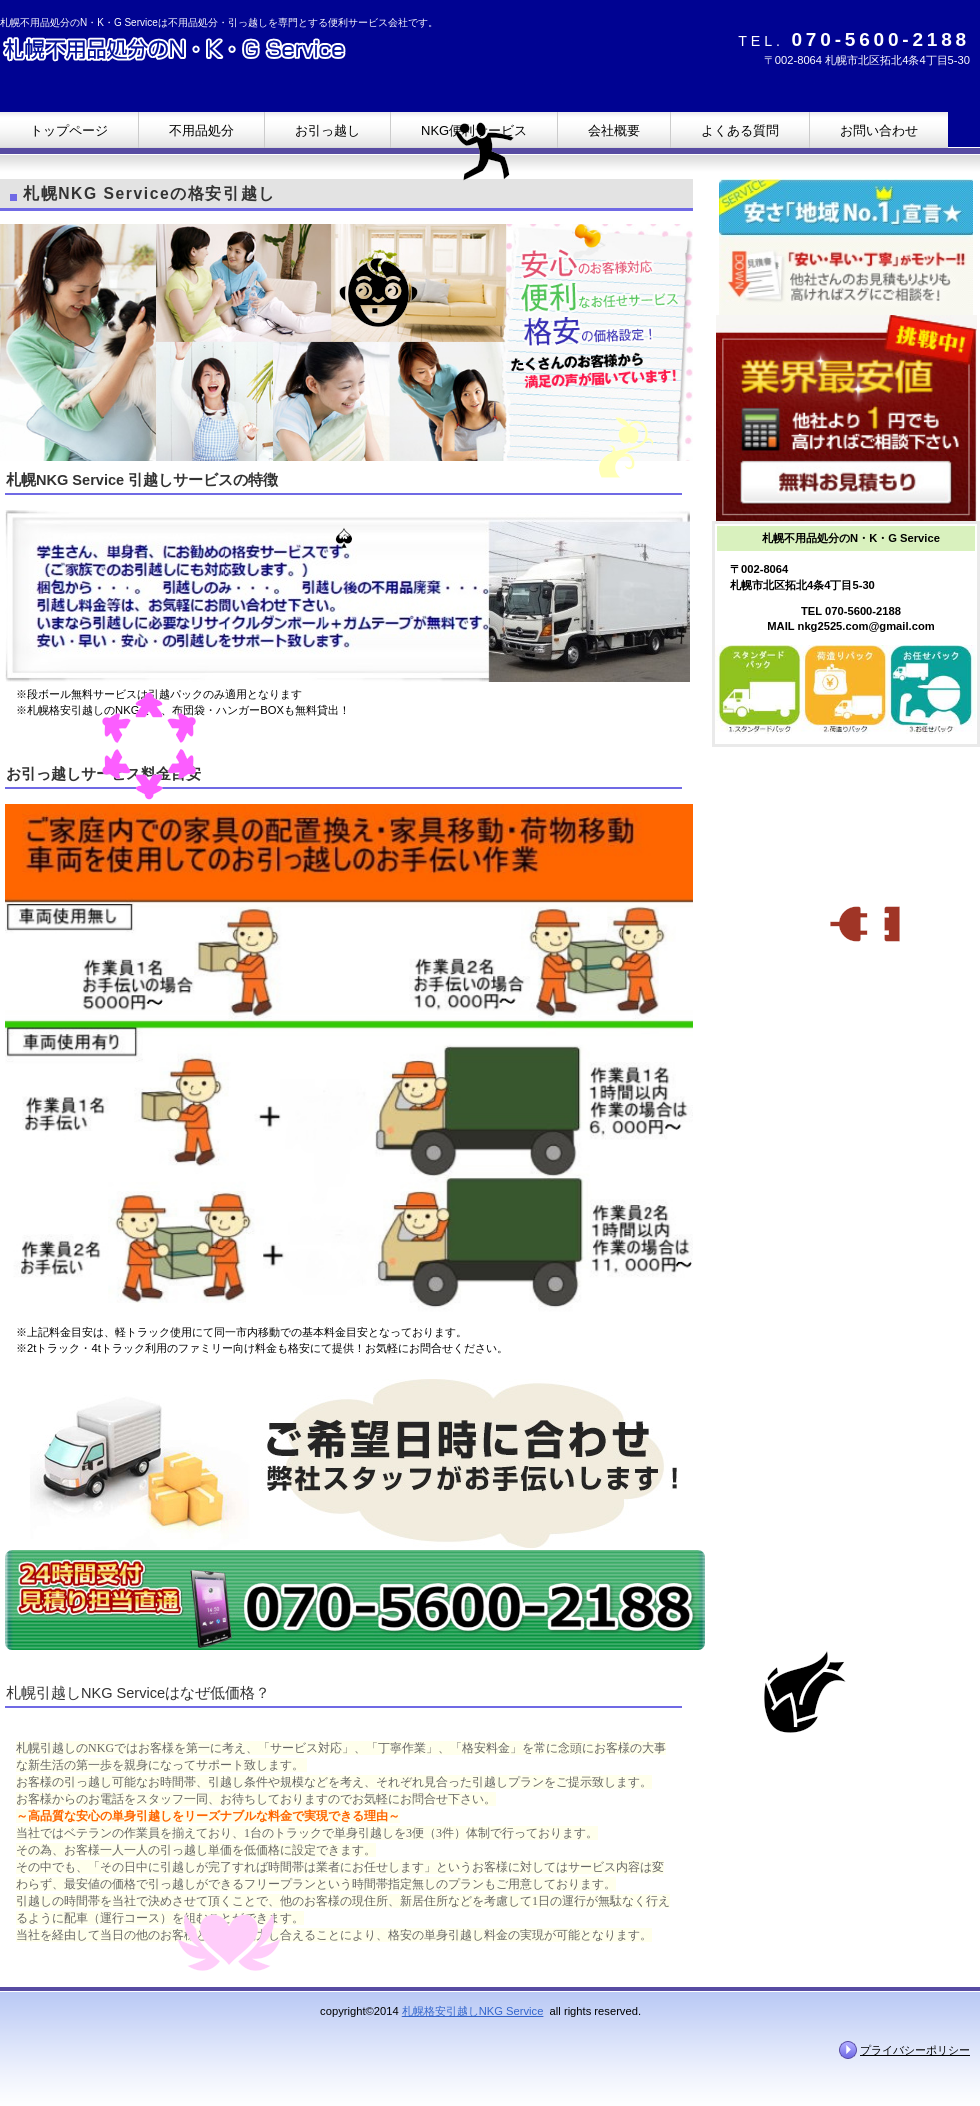 Image resolution: width=980 pixels, height=2106 pixels. What do you see at coordinates (865, 924) in the screenshot?
I see `indicates disconnected or offline status` at bounding box center [865, 924].